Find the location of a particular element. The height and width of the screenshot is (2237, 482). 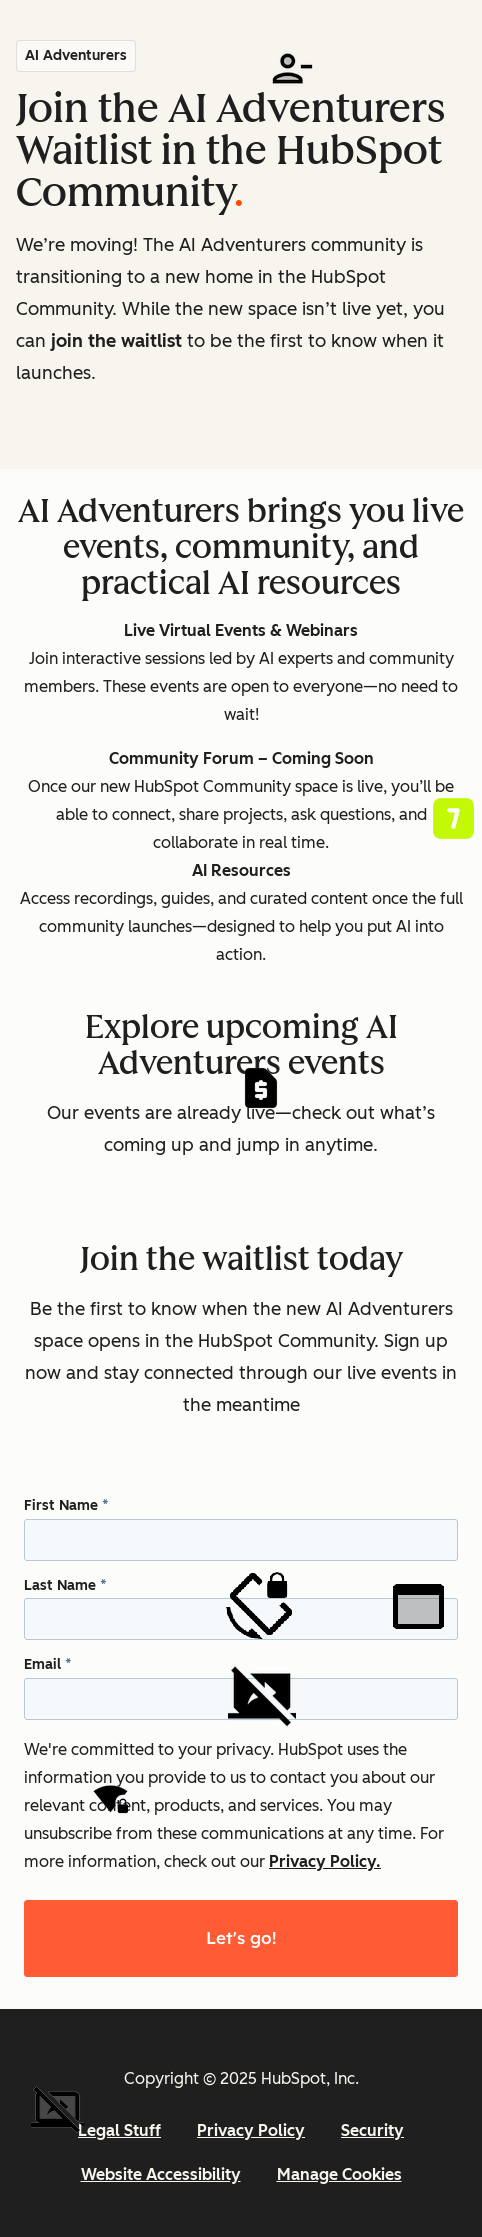

select or navigate to item number 7 is located at coordinates (453, 818).